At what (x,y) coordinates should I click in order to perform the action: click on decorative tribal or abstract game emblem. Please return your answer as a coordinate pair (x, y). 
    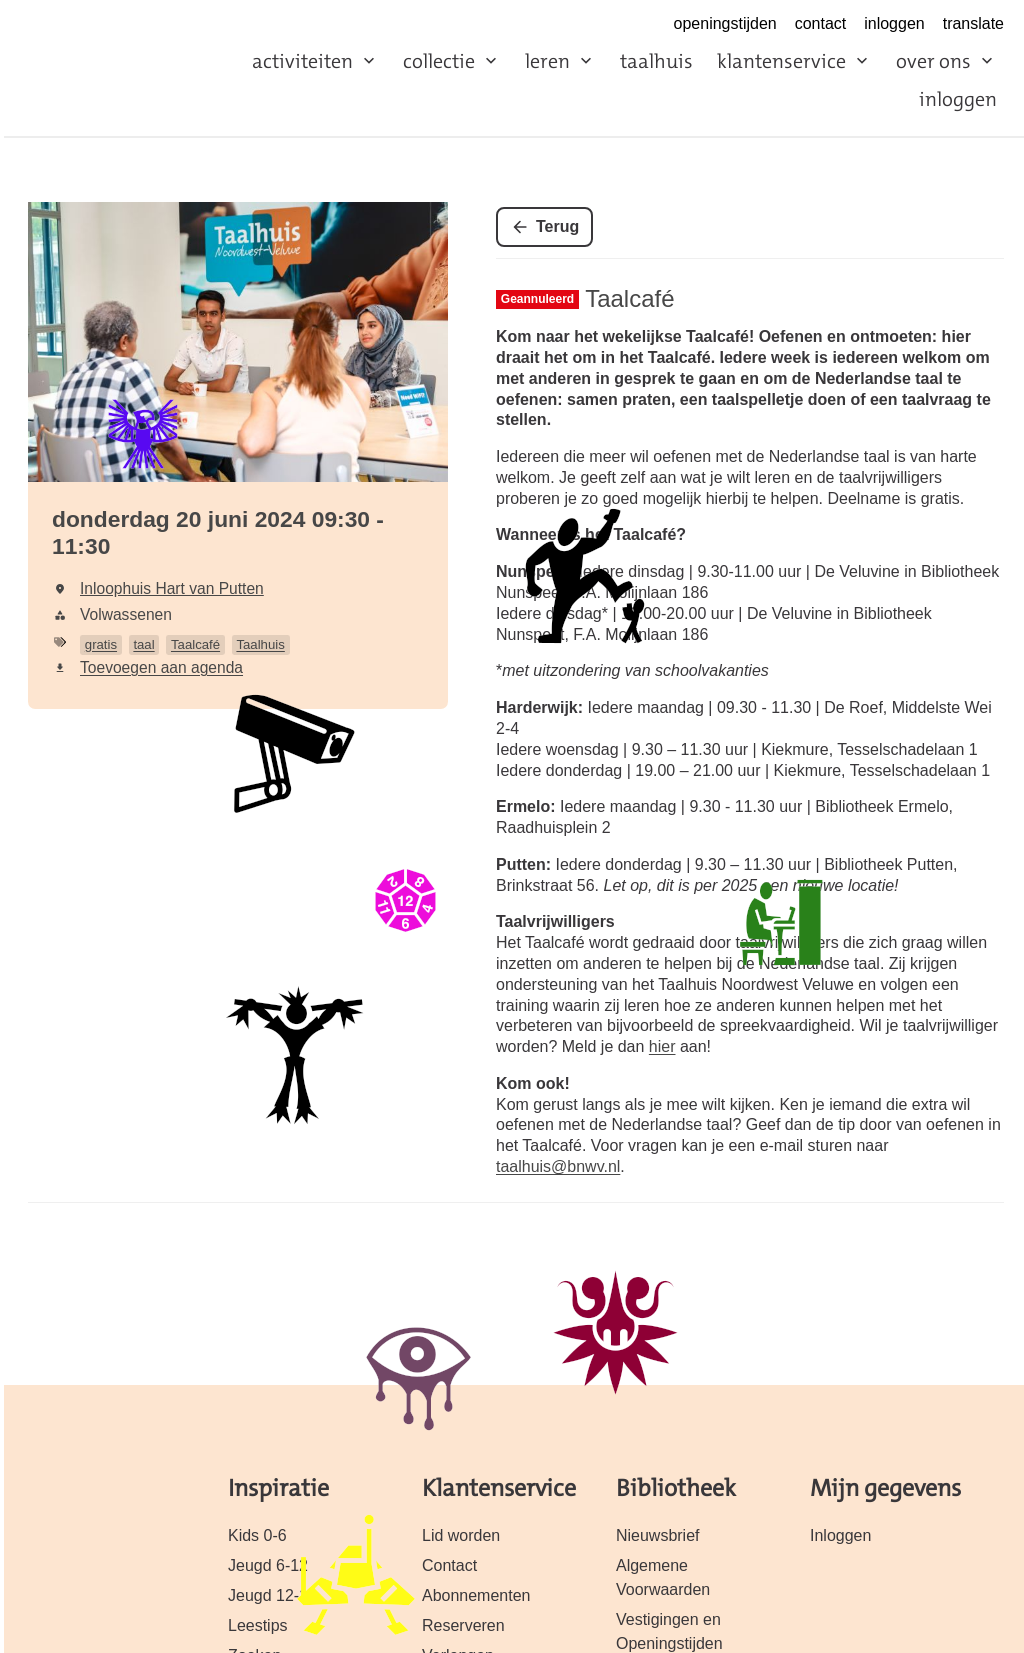
    Looking at the image, I should click on (615, 1332).